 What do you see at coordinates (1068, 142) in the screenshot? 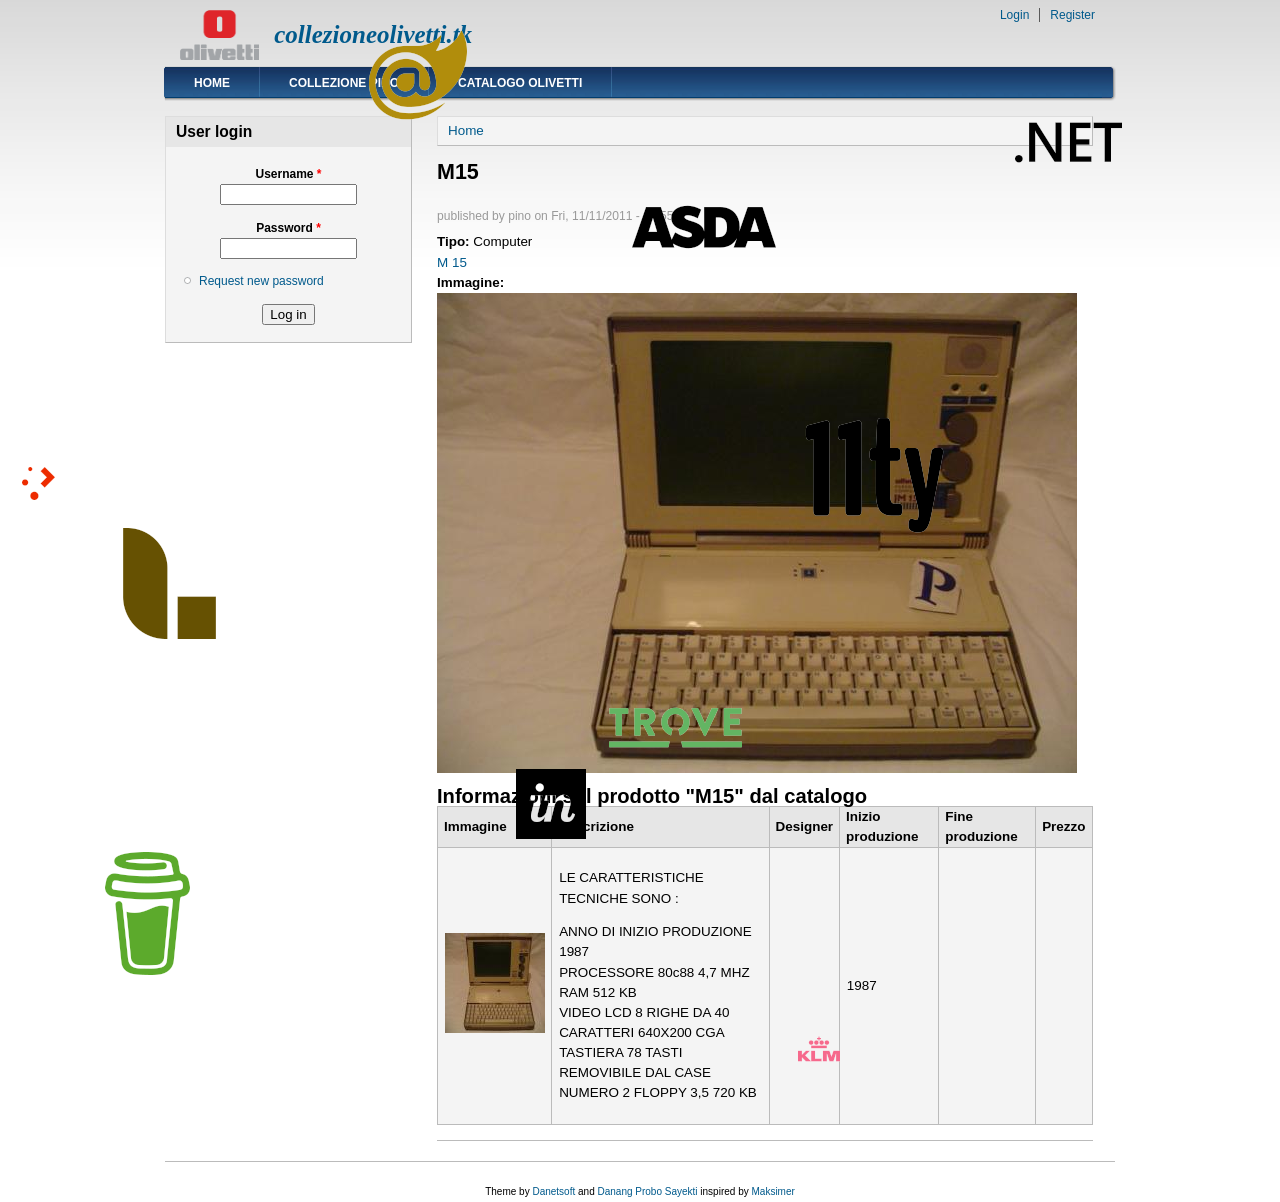
I see `indicates a .NET framework project or application` at bounding box center [1068, 142].